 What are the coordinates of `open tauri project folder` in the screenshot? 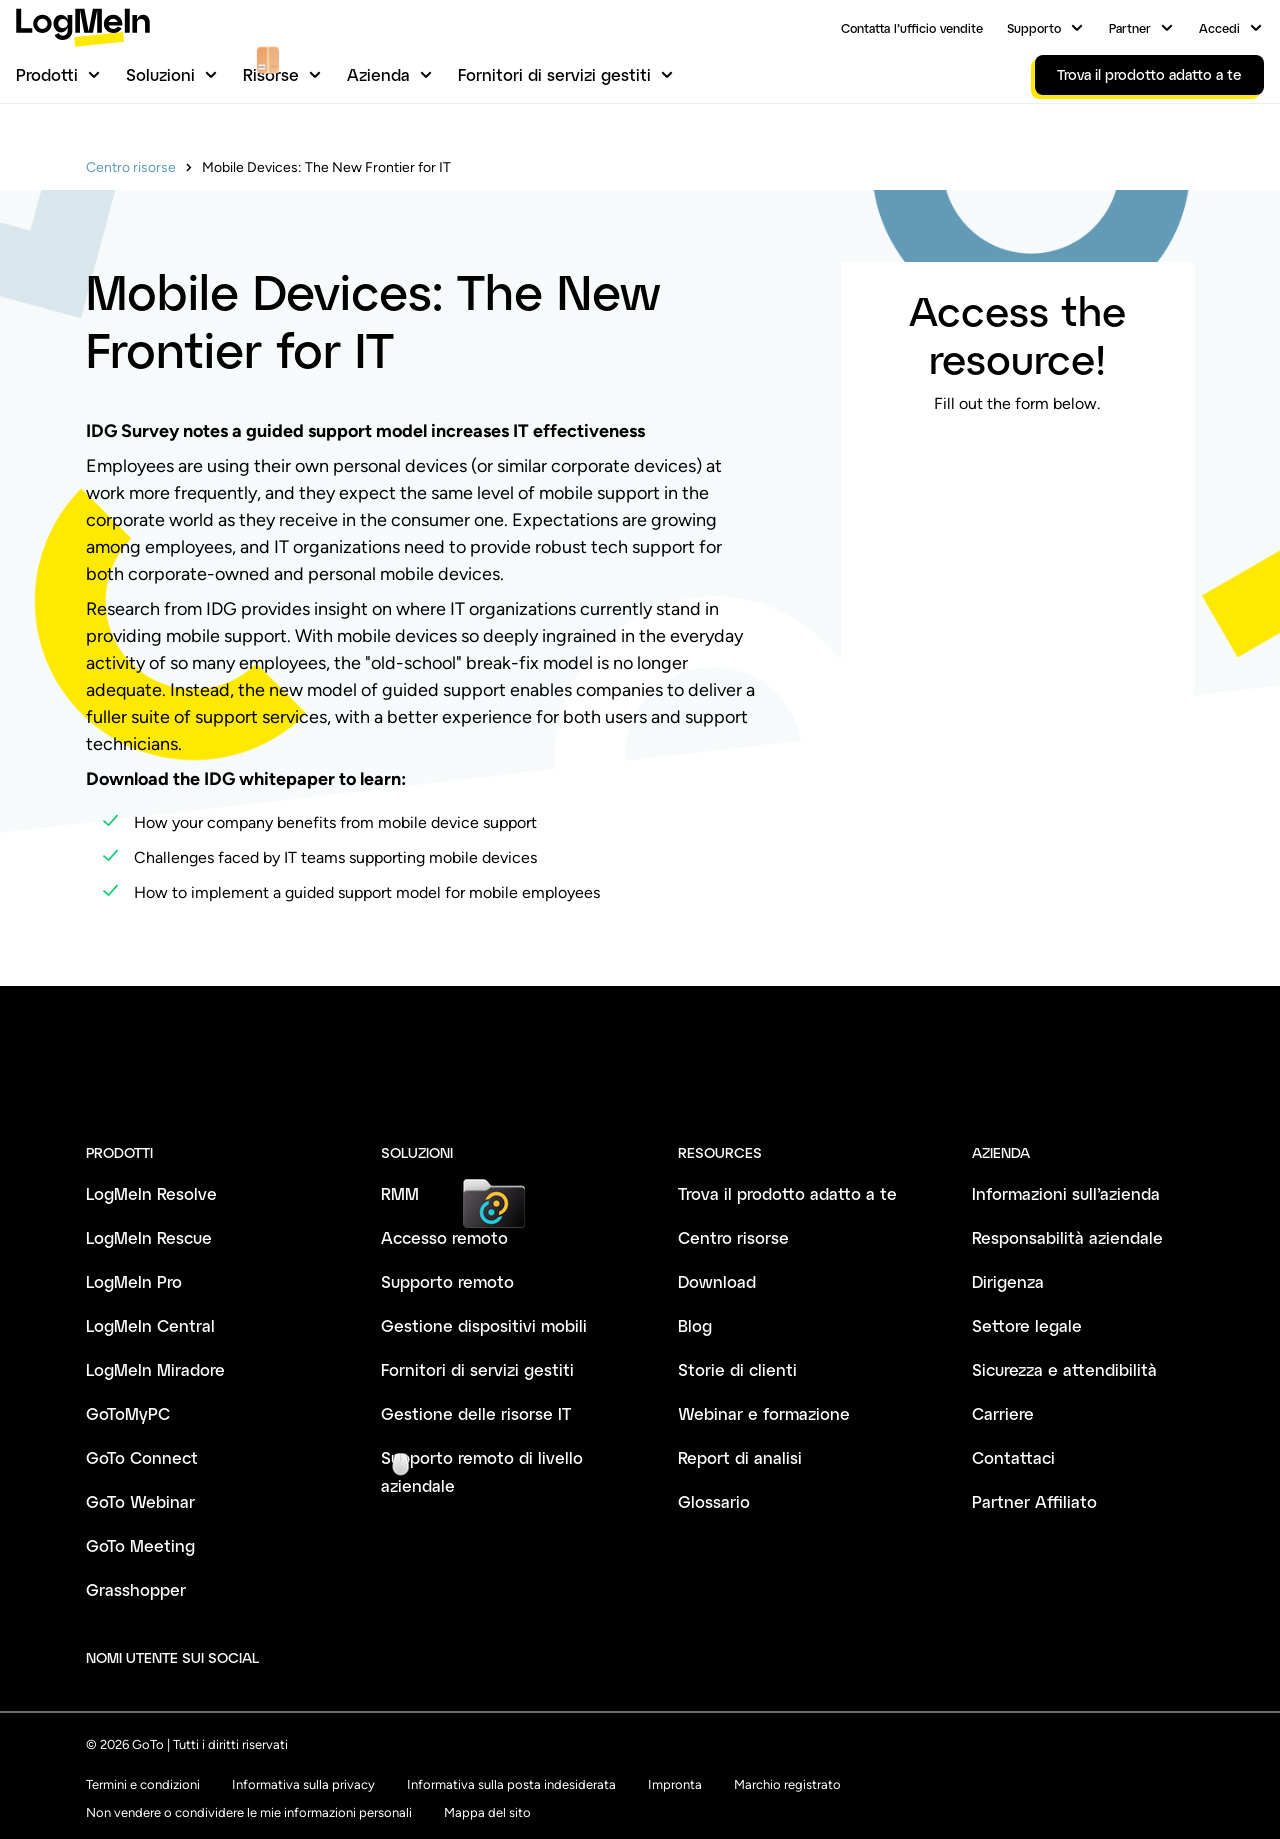 It's located at (494, 1205).